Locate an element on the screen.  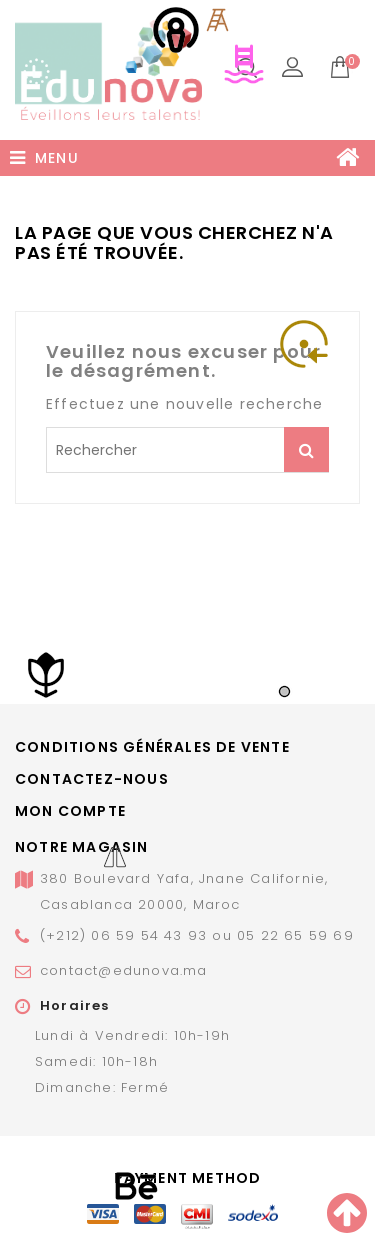
indicates an issue is tracked by another issue is located at coordinates (304, 344).